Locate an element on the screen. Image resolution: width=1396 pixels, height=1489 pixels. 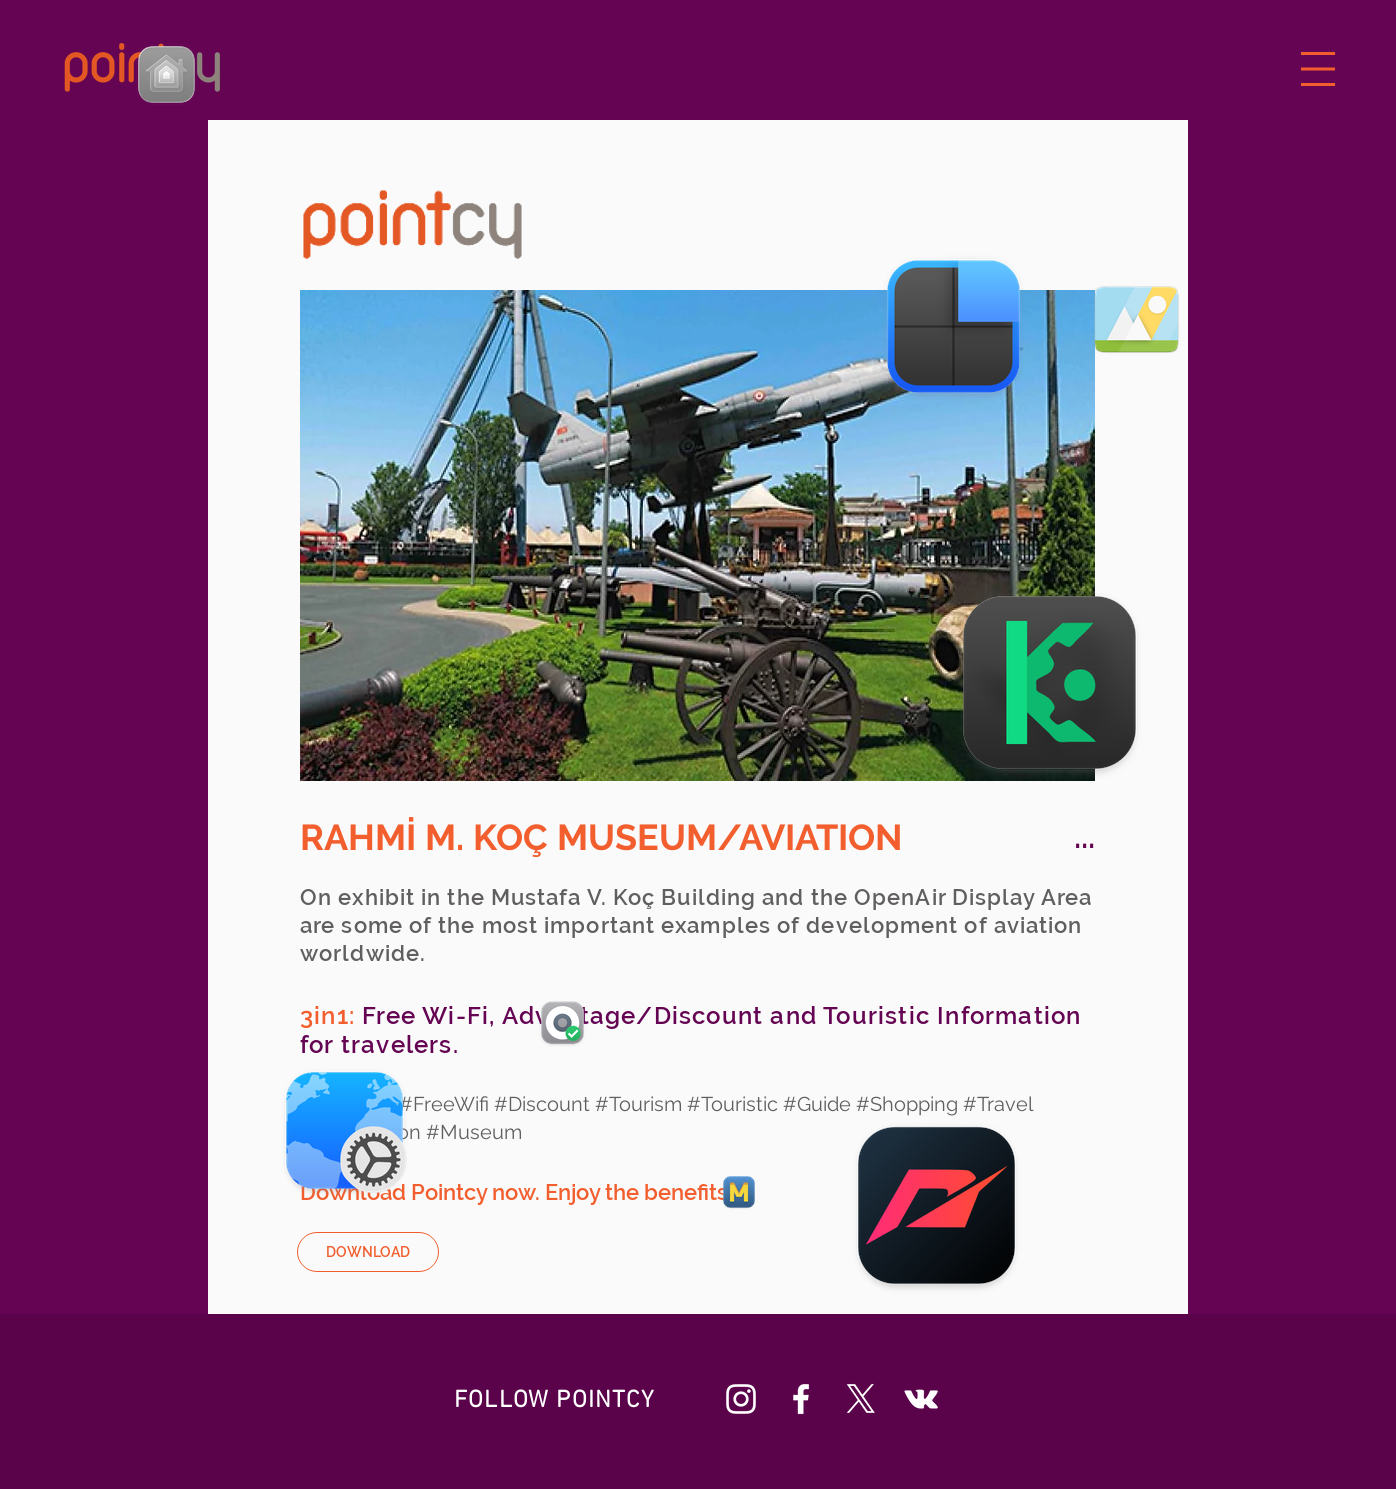
launch mullvad browser app is located at coordinates (739, 1192).